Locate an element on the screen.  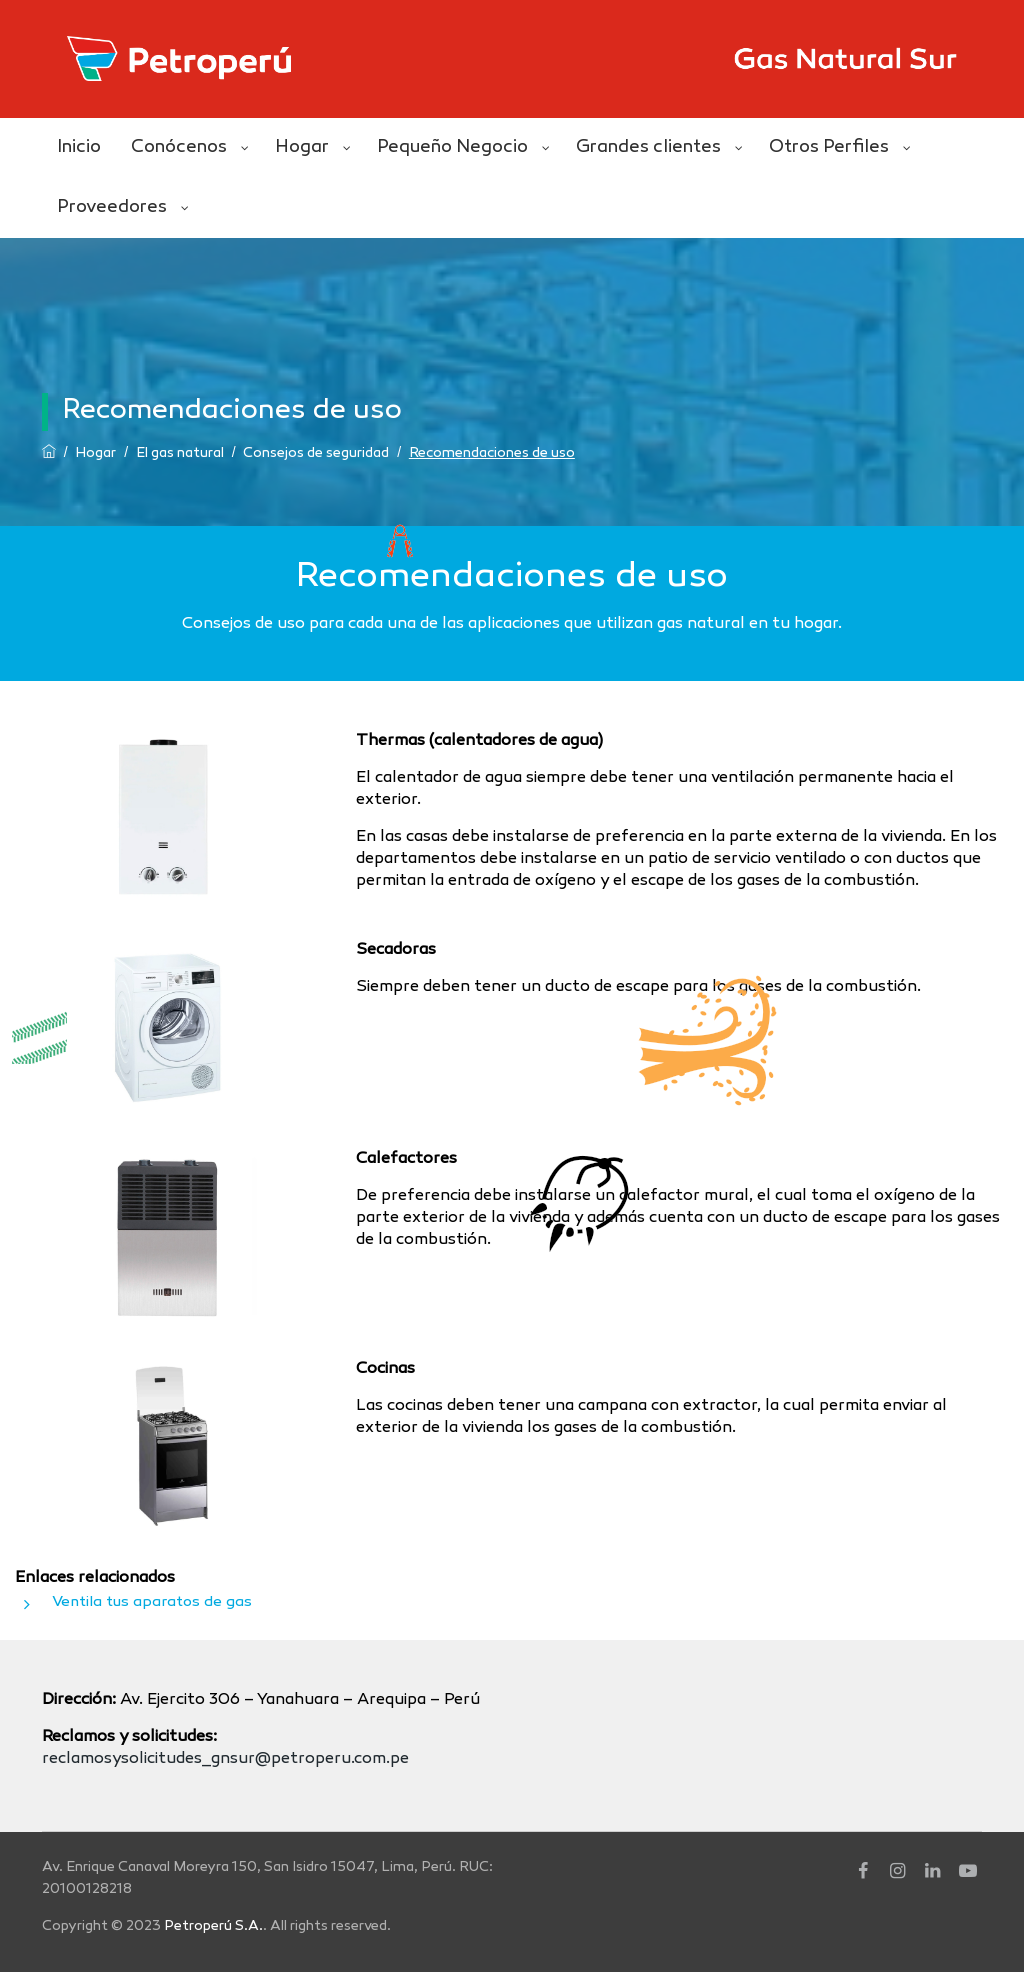
indicates off-road or vehicle trail mode is located at coordinates (39, 1036).